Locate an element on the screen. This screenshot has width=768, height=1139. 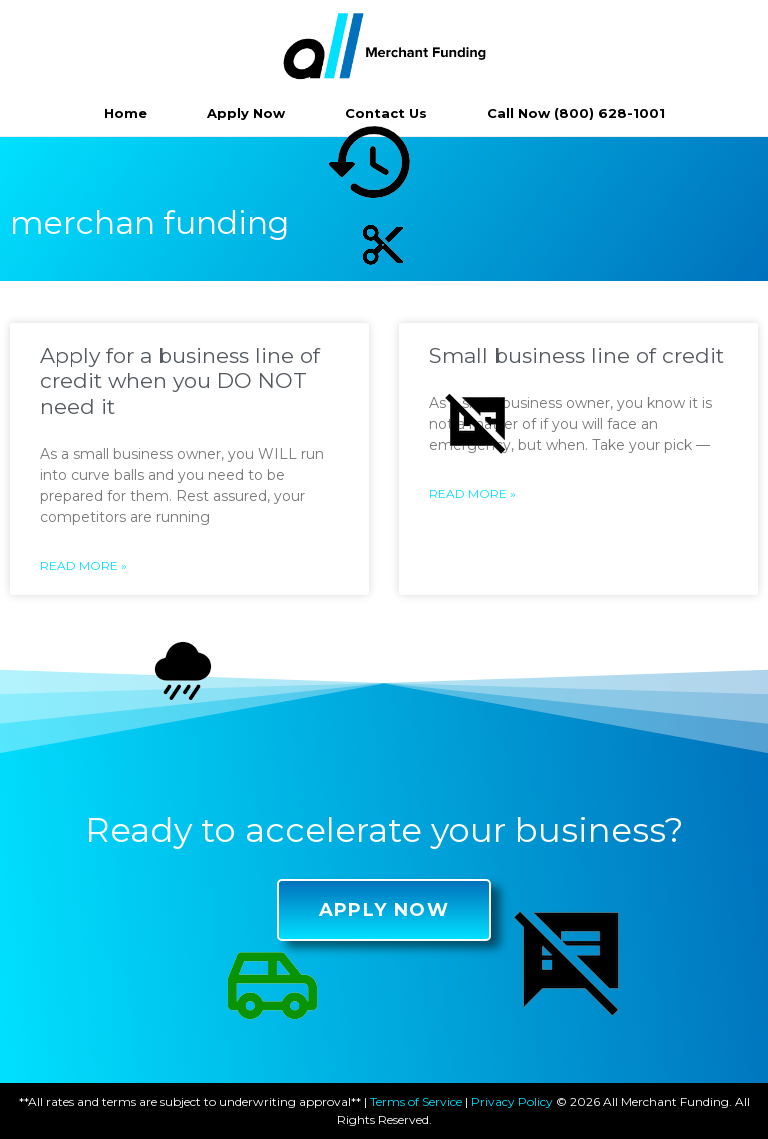
cut selected content to clipboard is located at coordinates (383, 245).